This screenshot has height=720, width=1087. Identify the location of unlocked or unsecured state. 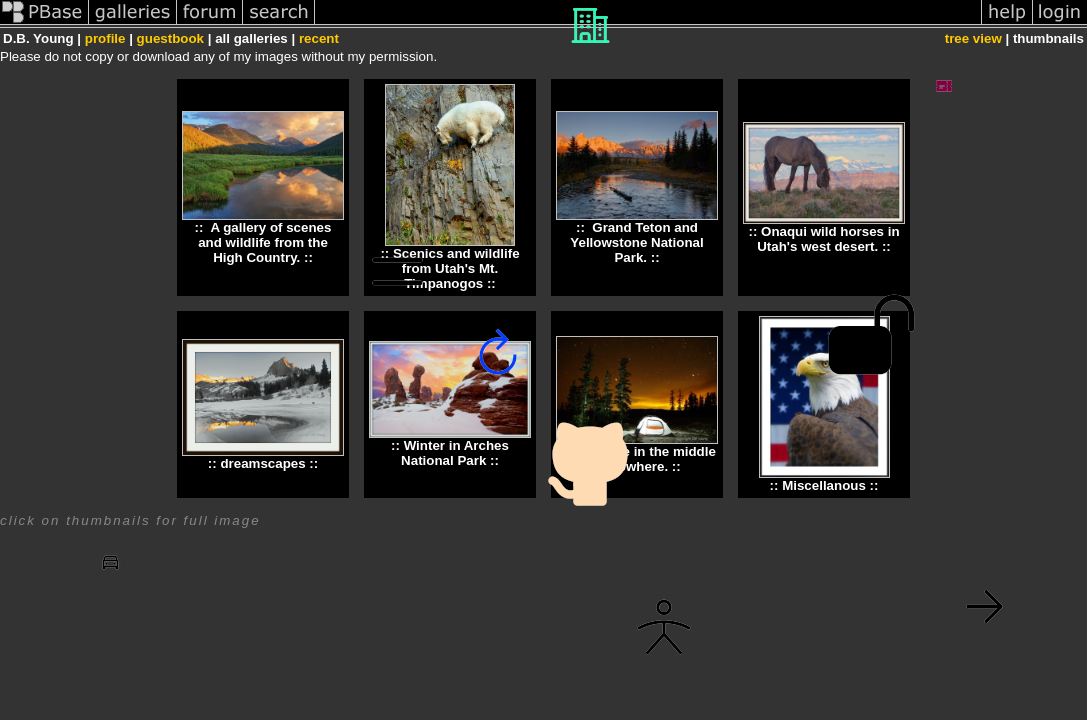
(871, 334).